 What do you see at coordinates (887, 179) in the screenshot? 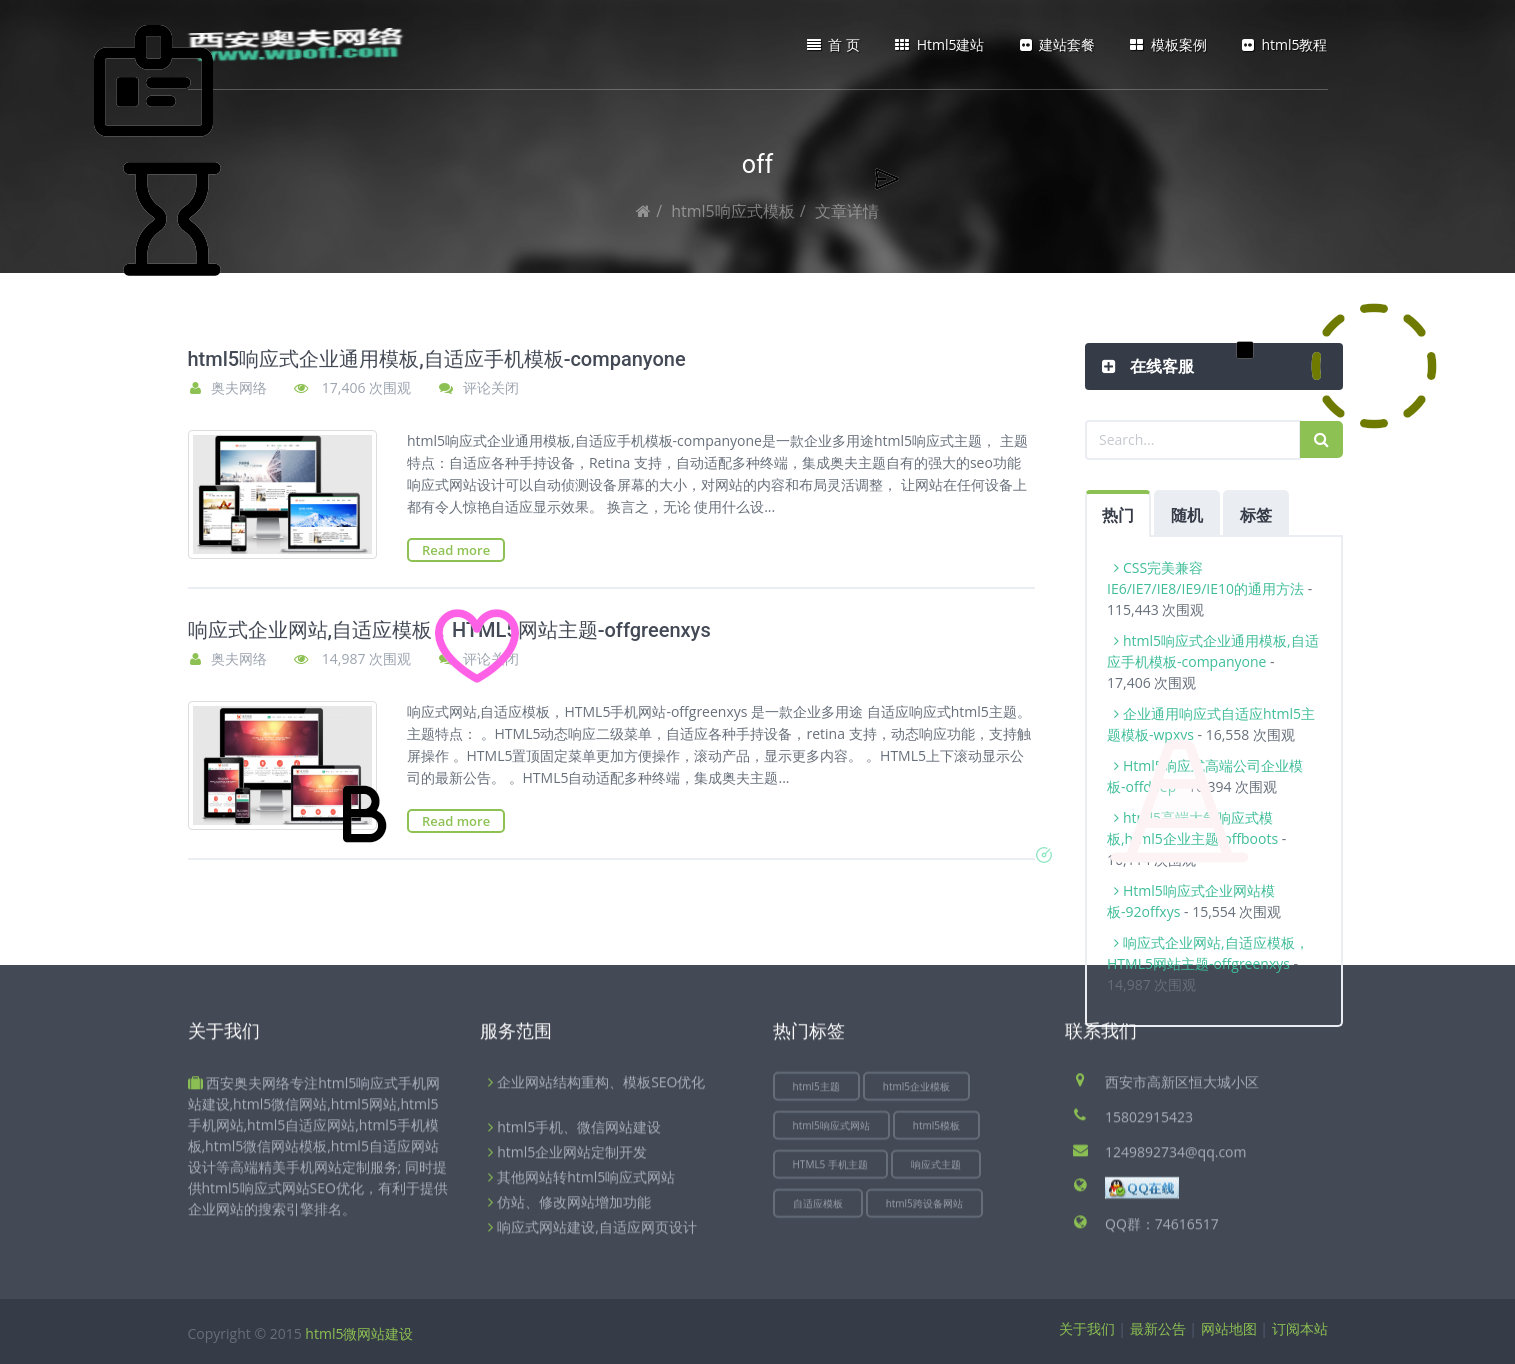
I see `send a message or email` at bounding box center [887, 179].